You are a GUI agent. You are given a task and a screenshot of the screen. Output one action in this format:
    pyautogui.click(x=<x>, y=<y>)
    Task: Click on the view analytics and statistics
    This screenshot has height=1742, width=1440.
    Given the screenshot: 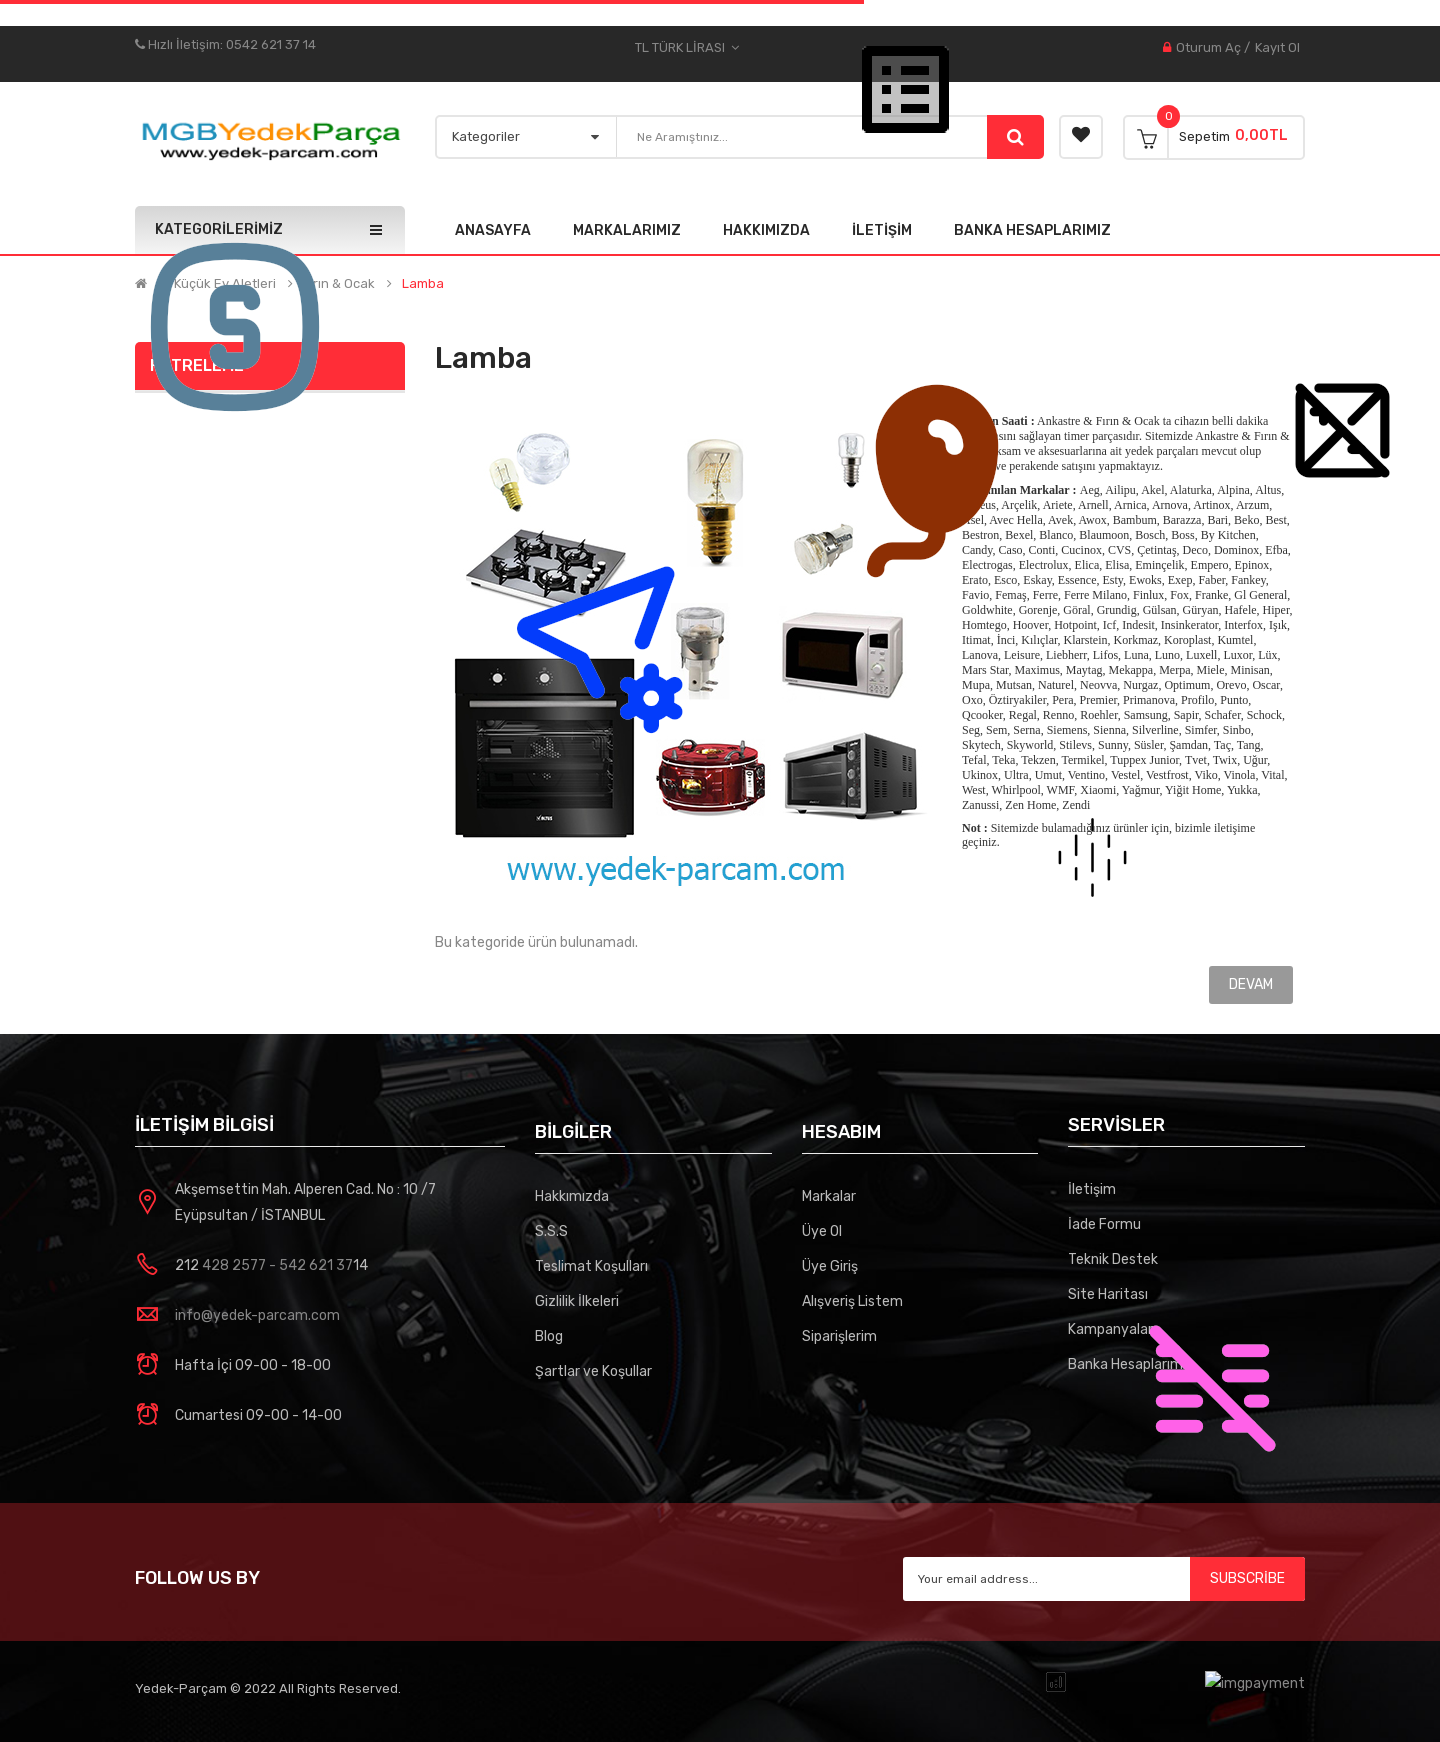 What is the action you would take?
    pyautogui.click(x=1056, y=1682)
    